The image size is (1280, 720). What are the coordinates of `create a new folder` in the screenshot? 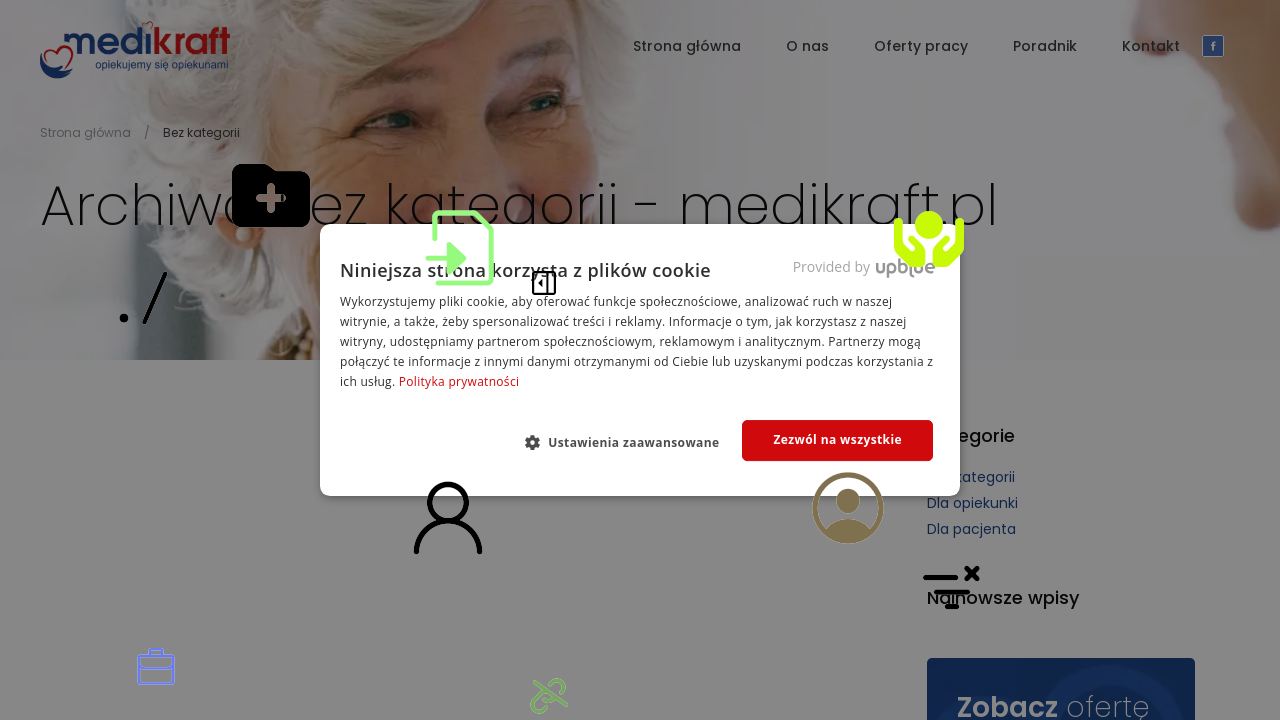 It's located at (271, 198).